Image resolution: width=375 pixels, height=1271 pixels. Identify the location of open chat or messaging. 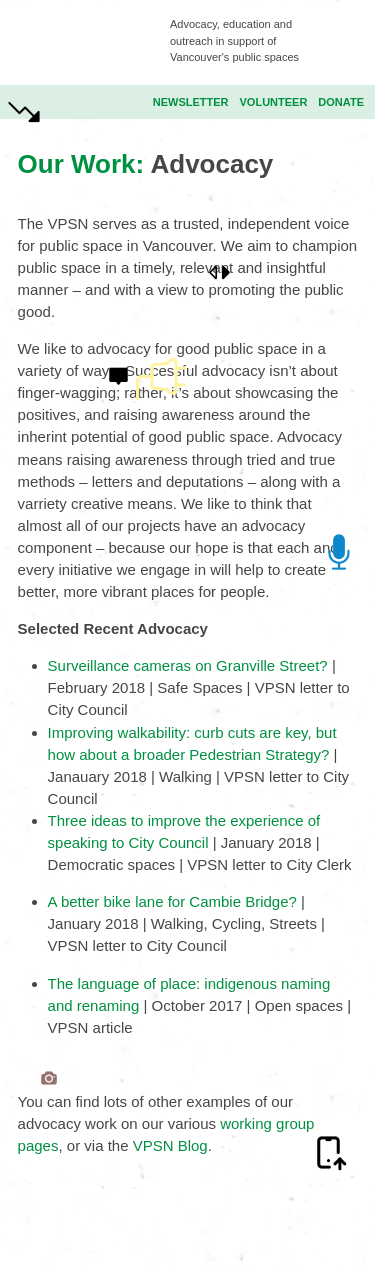
(118, 375).